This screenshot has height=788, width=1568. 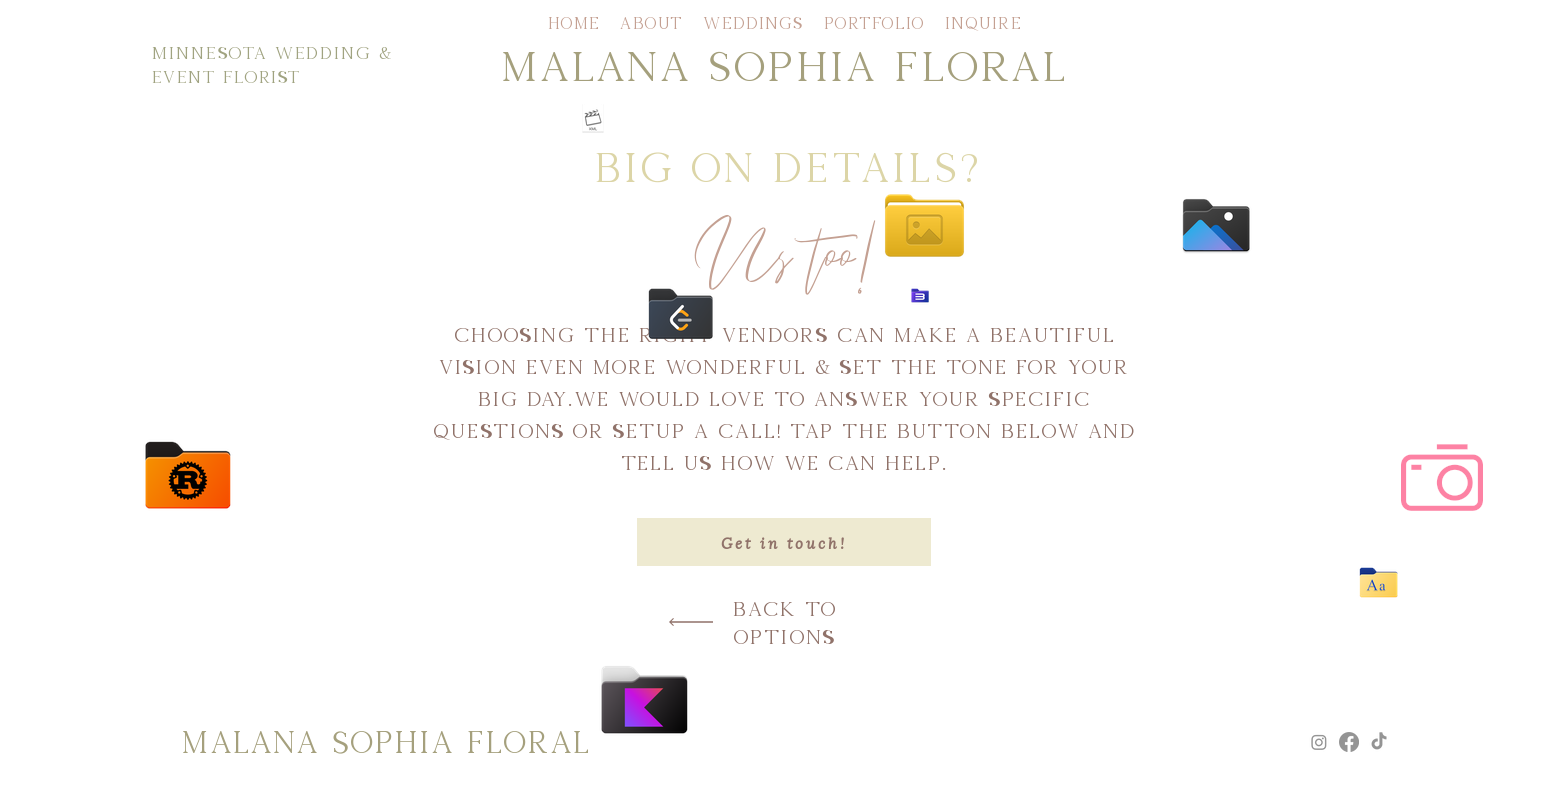 What do you see at coordinates (920, 296) in the screenshot?
I see `rpcs3 emulator folder` at bounding box center [920, 296].